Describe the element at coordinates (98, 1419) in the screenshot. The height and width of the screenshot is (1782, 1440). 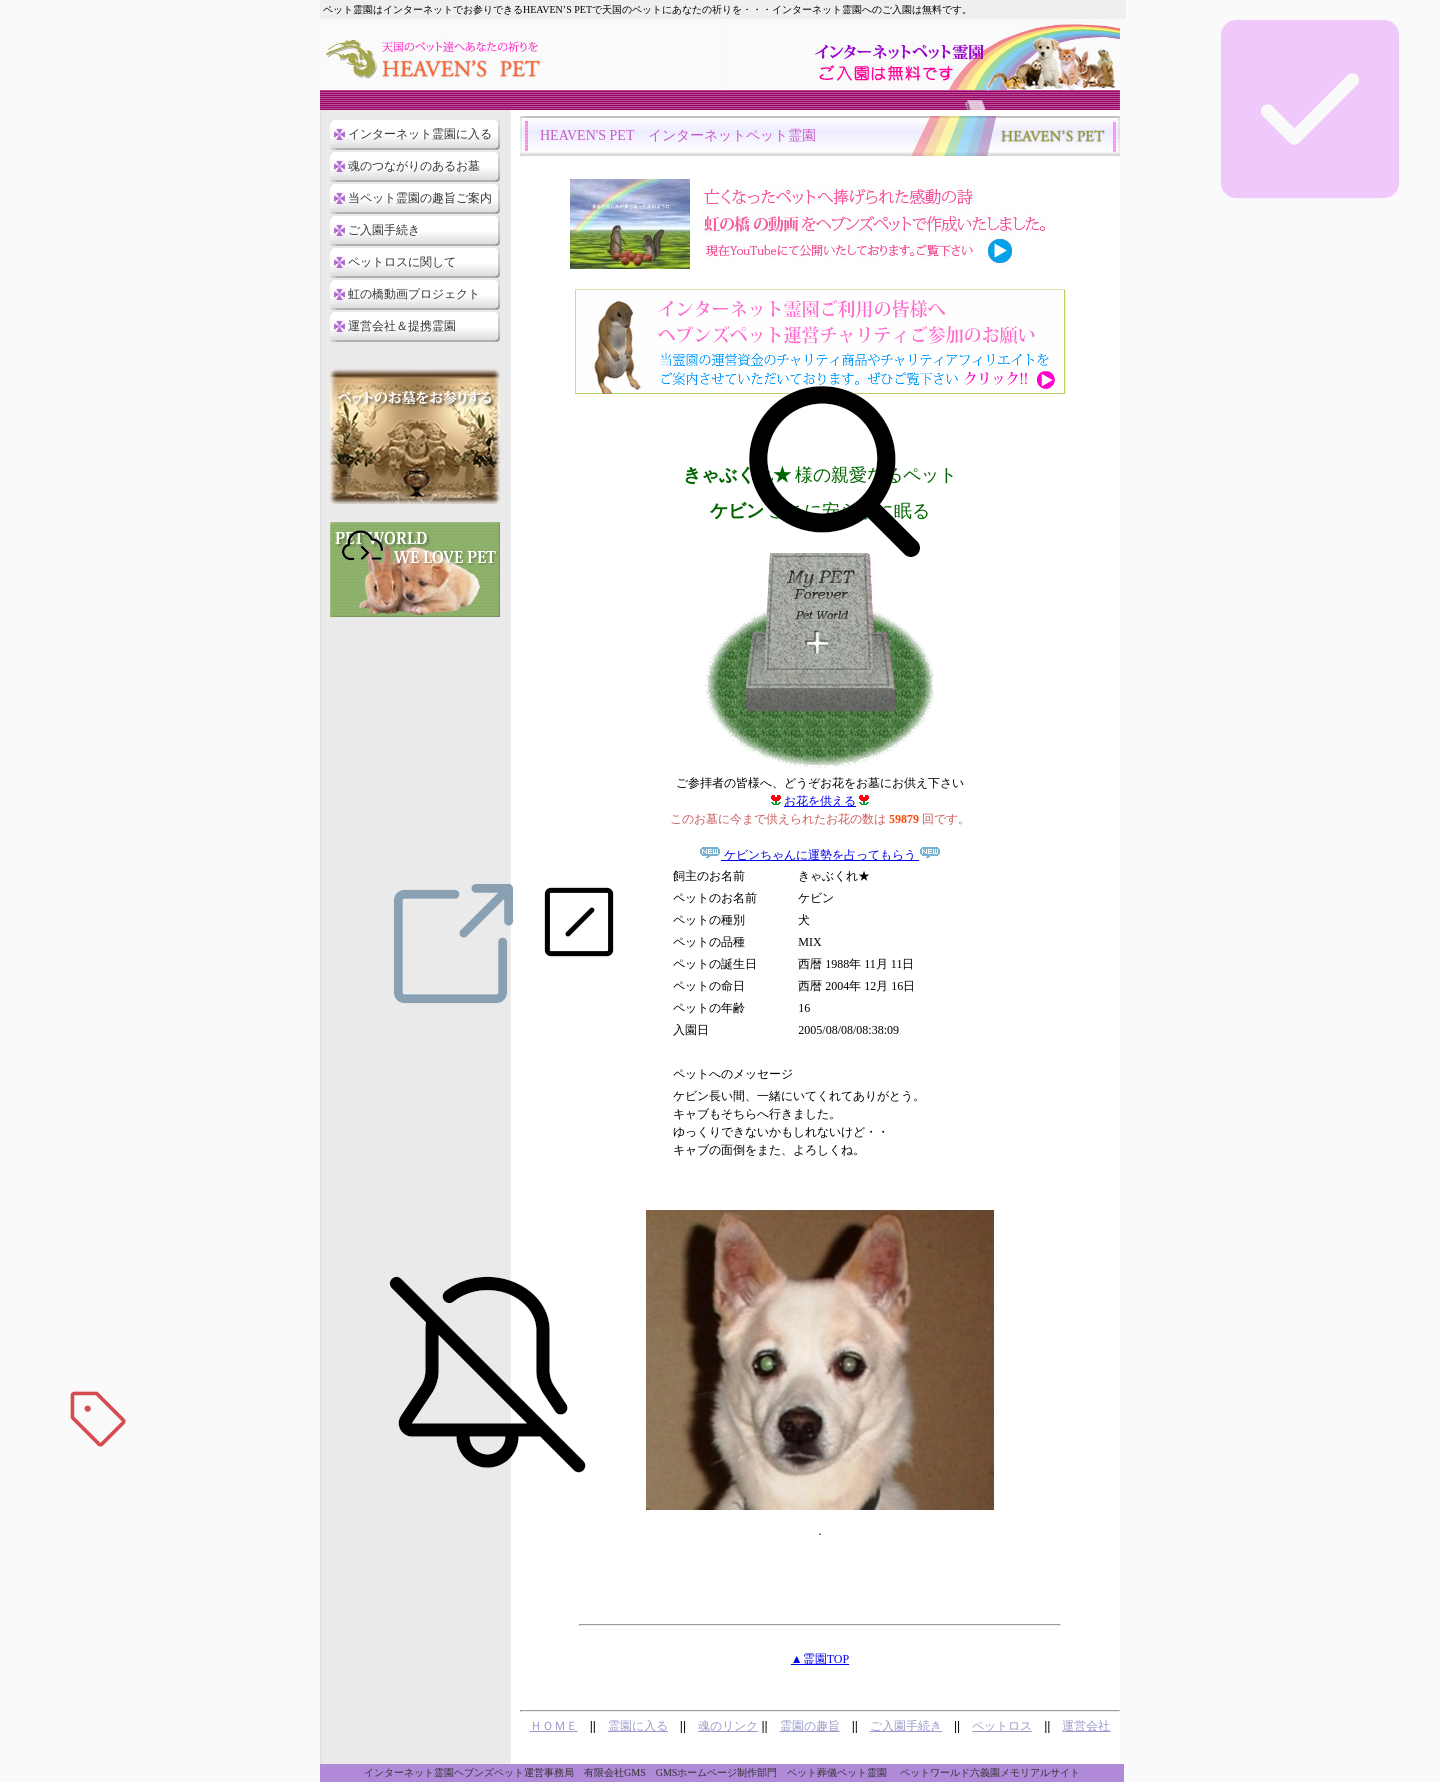
I see `add or manage tags` at that location.